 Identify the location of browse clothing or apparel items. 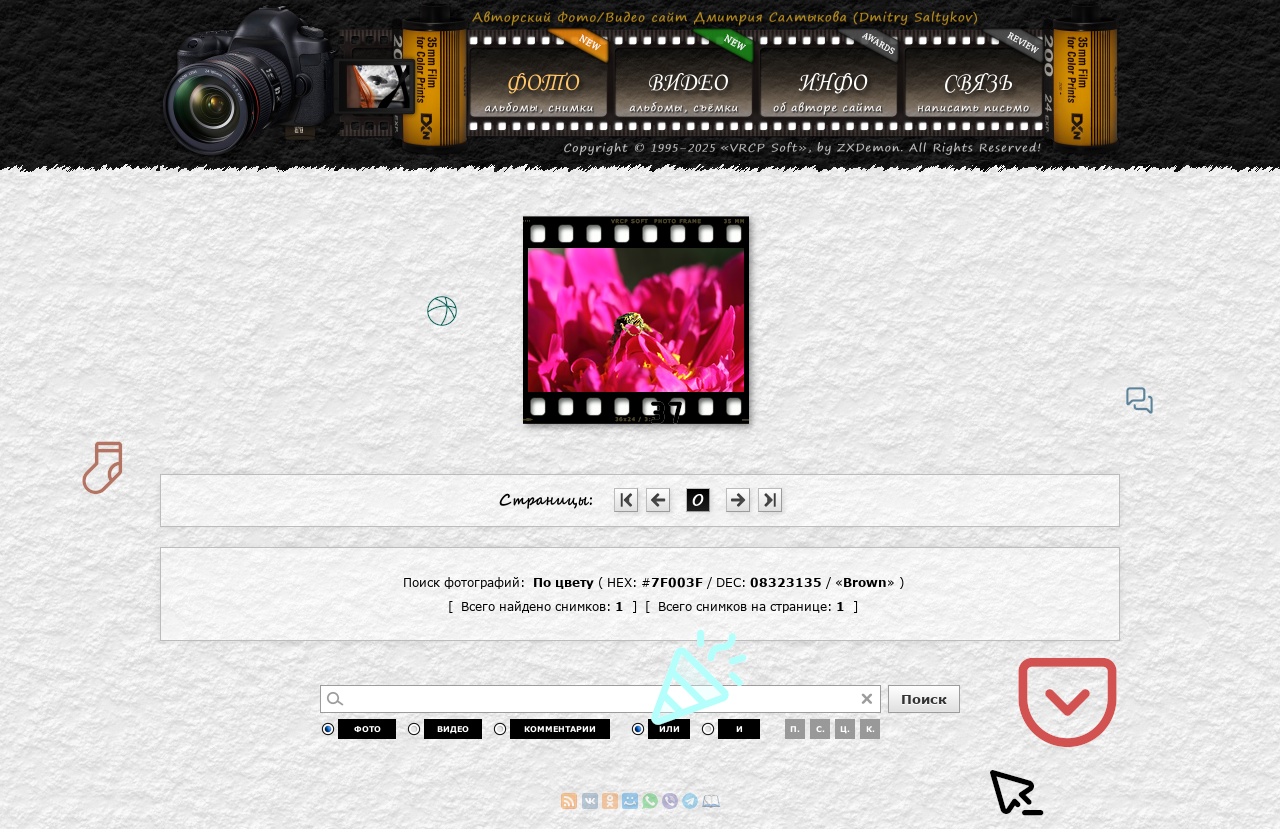
(104, 467).